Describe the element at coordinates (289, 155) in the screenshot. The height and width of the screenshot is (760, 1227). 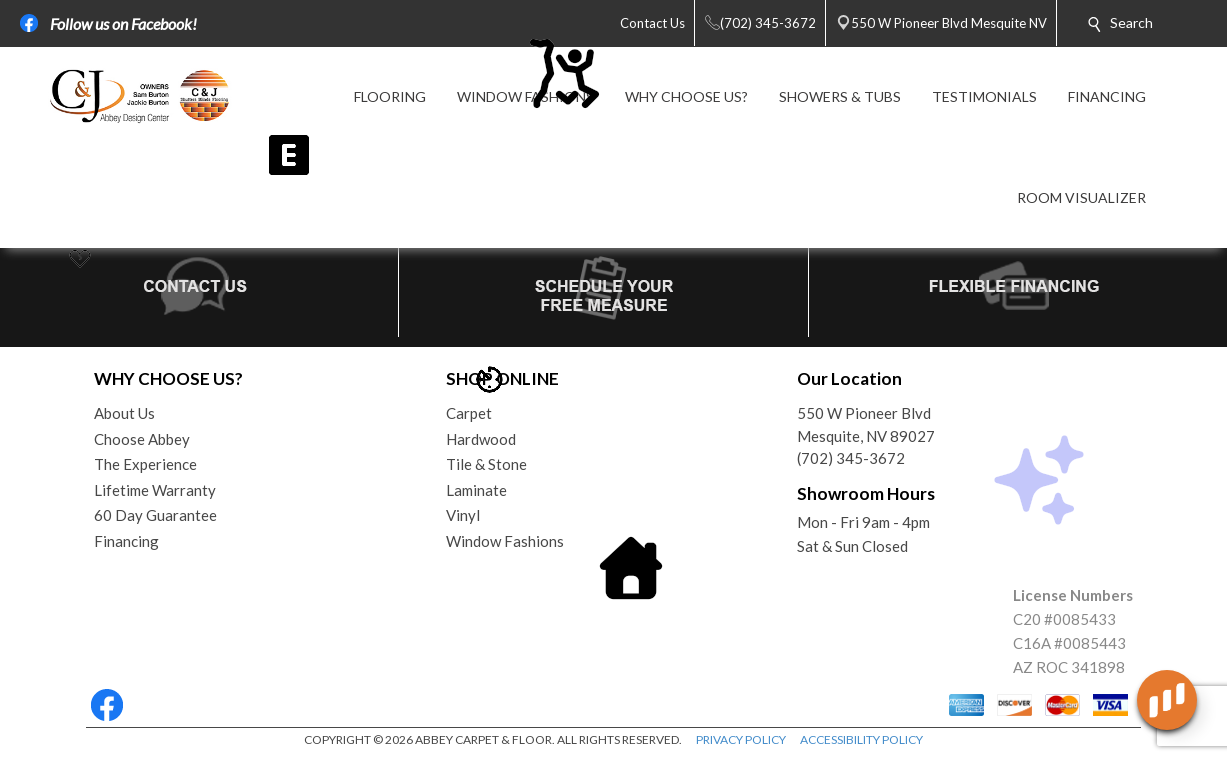
I see `indicates explicit content warning` at that location.